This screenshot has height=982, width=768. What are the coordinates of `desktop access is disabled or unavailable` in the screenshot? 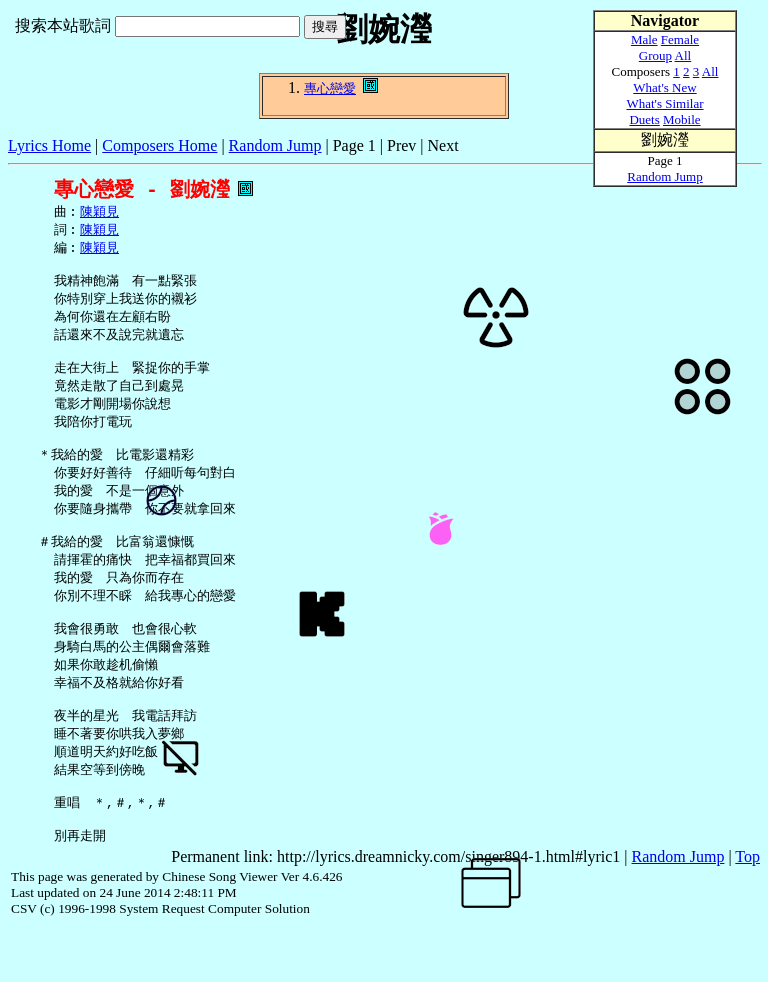 It's located at (181, 757).